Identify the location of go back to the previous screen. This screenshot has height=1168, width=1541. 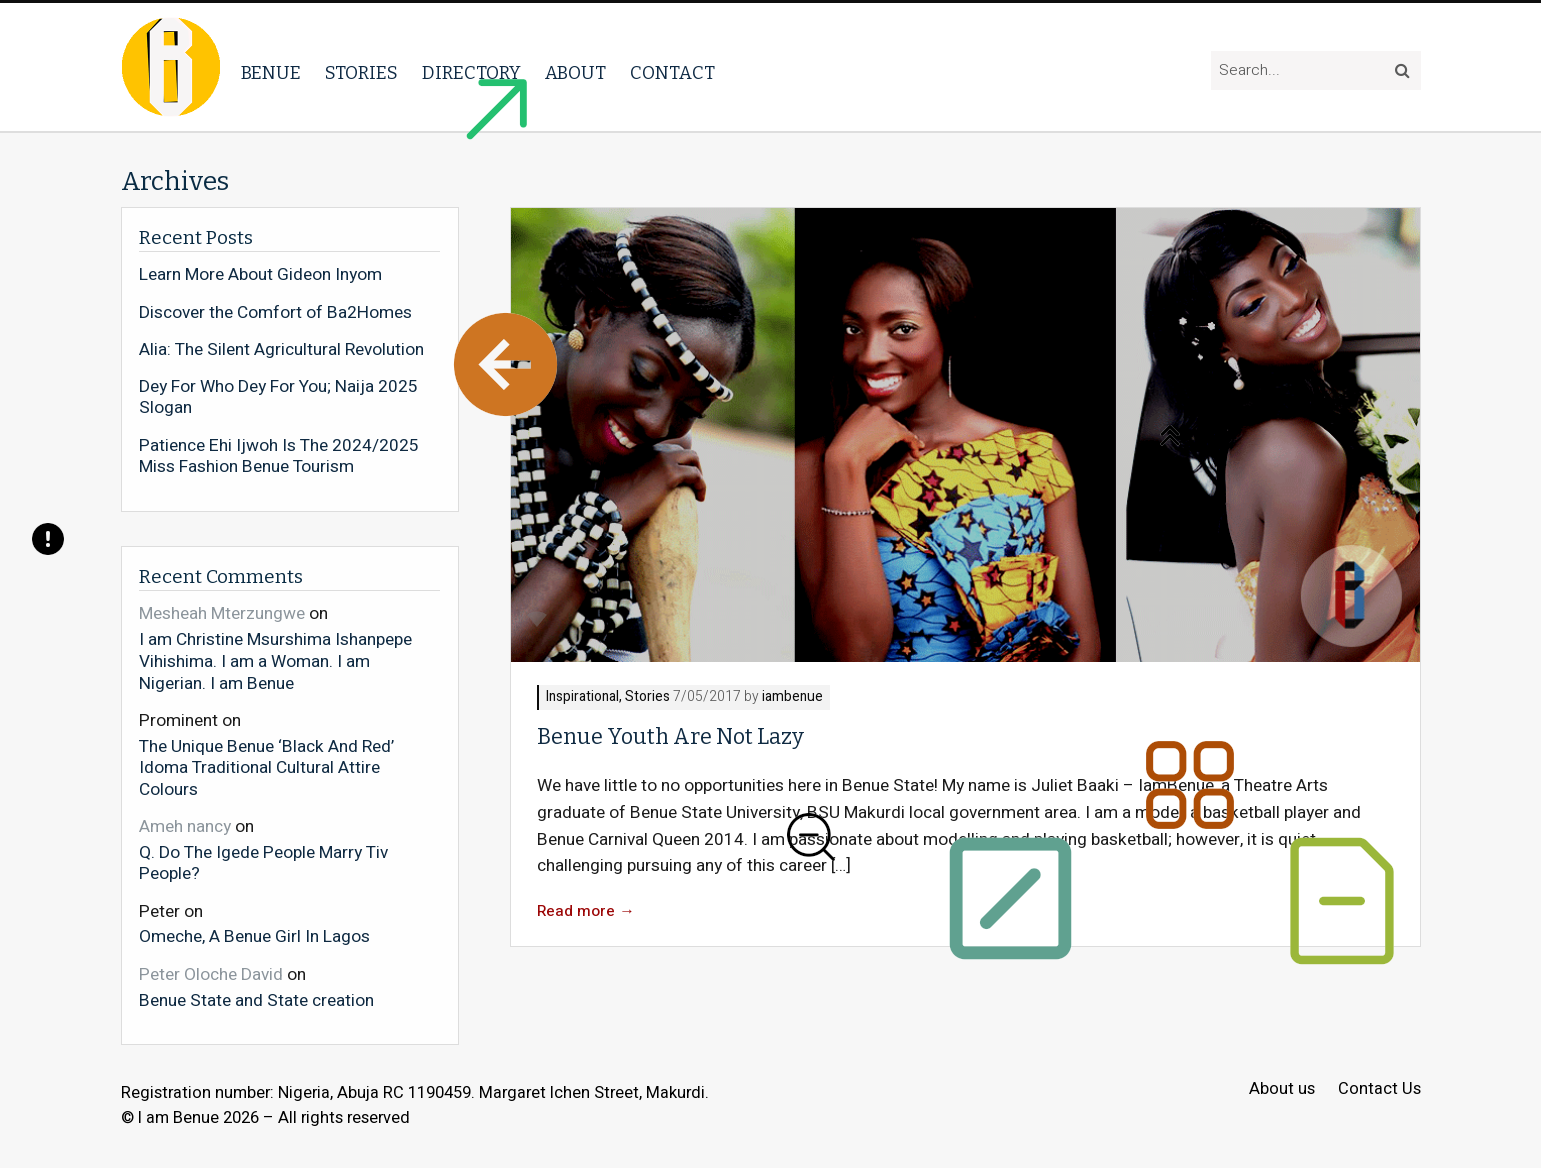
(505, 364).